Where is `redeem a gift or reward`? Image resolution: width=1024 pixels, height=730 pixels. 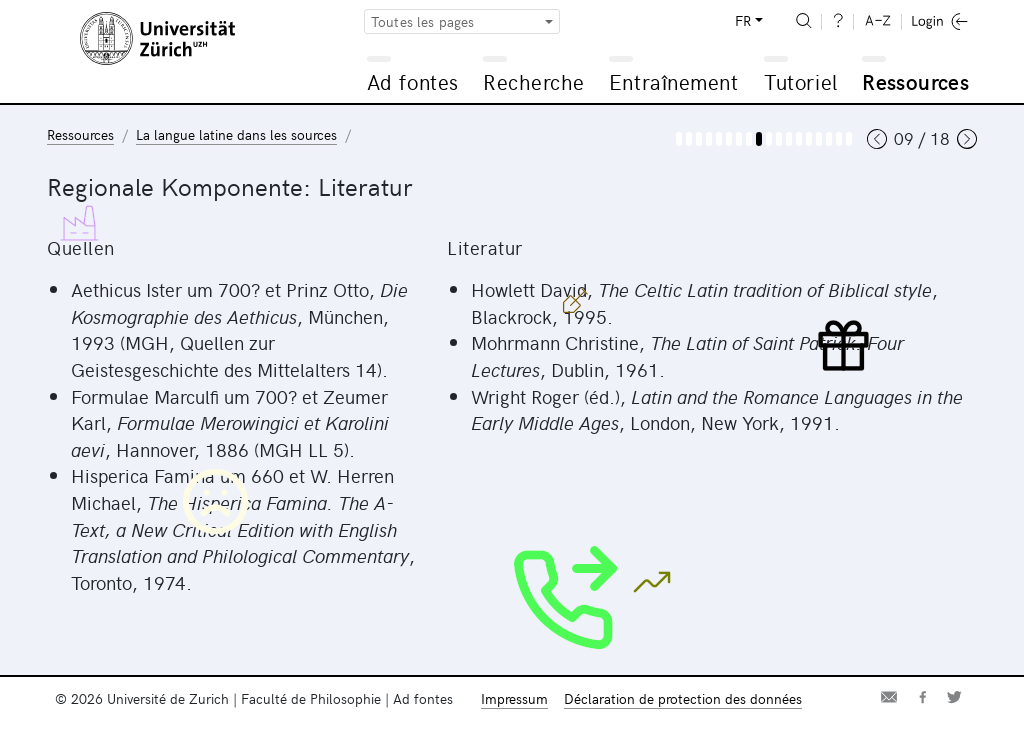 redeem a gift or reward is located at coordinates (843, 345).